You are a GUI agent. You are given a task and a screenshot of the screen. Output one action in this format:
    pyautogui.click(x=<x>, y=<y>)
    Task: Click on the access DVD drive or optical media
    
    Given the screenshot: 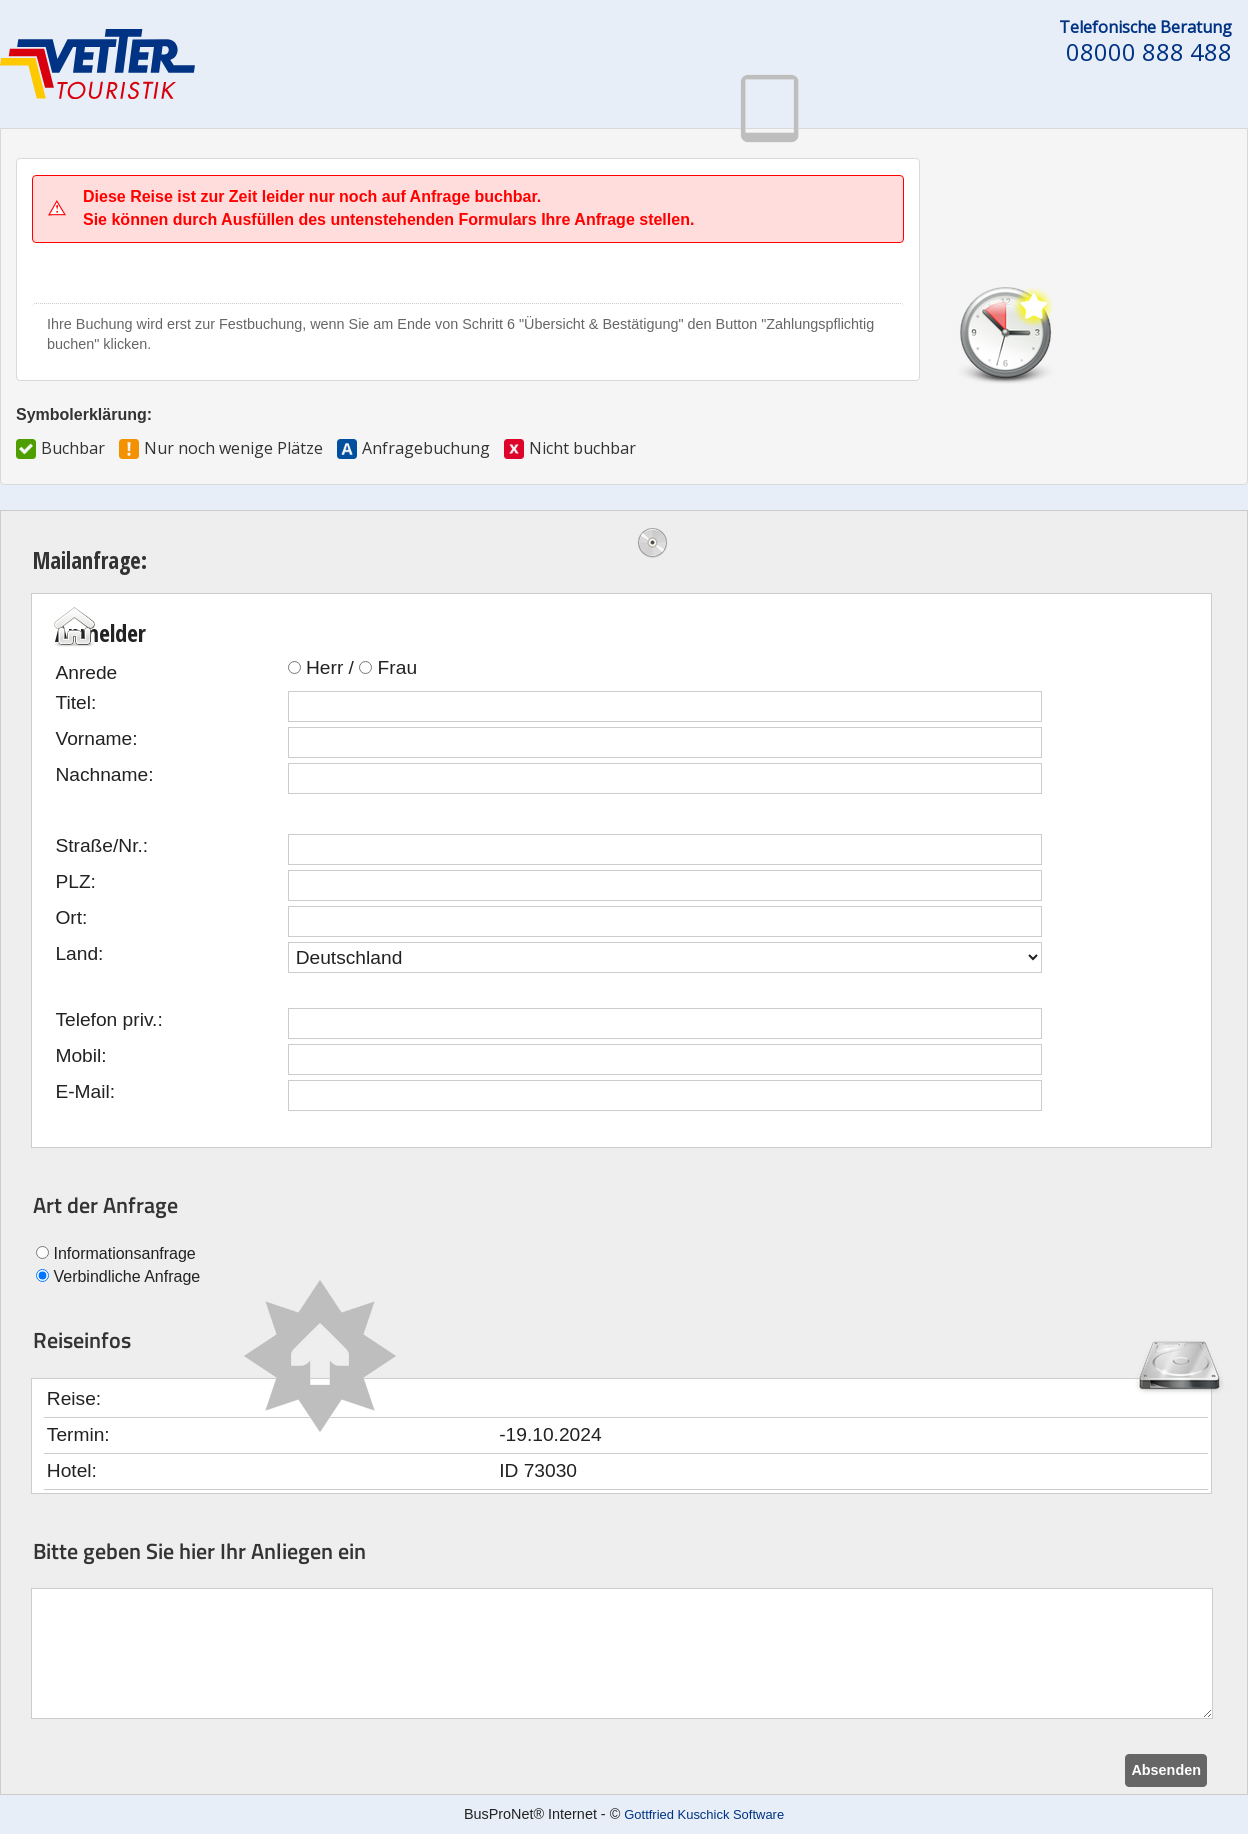 What is the action you would take?
    pyautogui.click(x=652, y=542)
    